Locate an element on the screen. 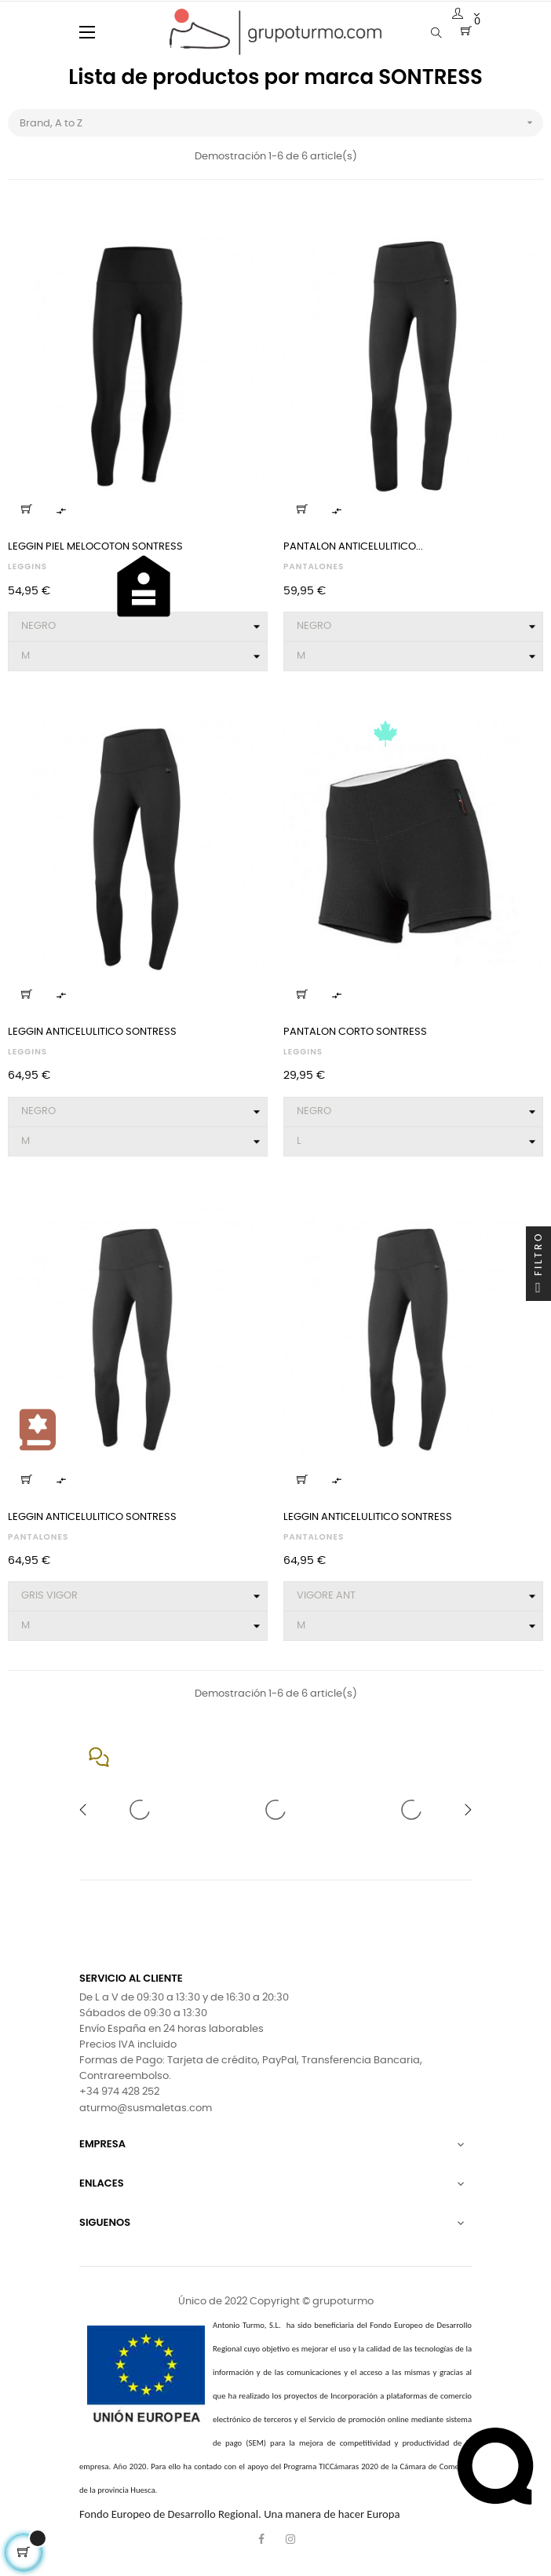  represents Canada or Canadian content is located at coordinates (385, 733).